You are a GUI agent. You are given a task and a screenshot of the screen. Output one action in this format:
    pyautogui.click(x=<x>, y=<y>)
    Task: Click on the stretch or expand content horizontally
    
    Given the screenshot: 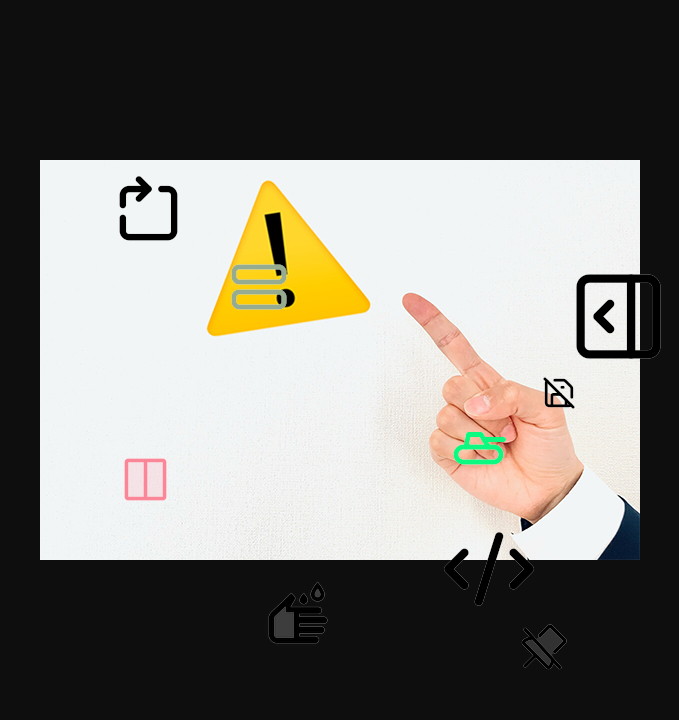 What is the action you would take?
    pyautogui.click(x=259, y=287)
    